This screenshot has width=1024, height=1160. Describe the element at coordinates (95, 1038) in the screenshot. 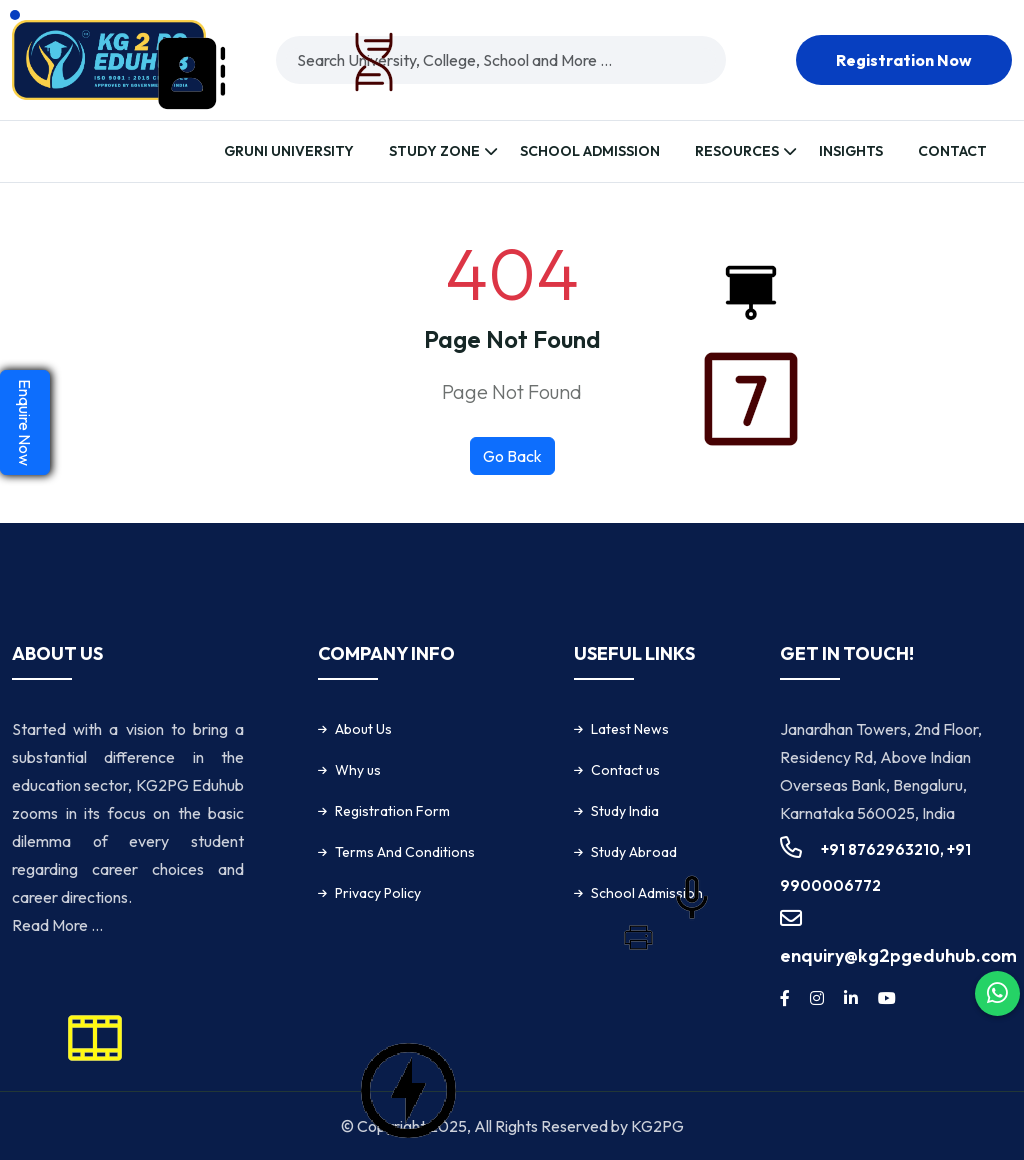

I see `view video or film content` at that location.